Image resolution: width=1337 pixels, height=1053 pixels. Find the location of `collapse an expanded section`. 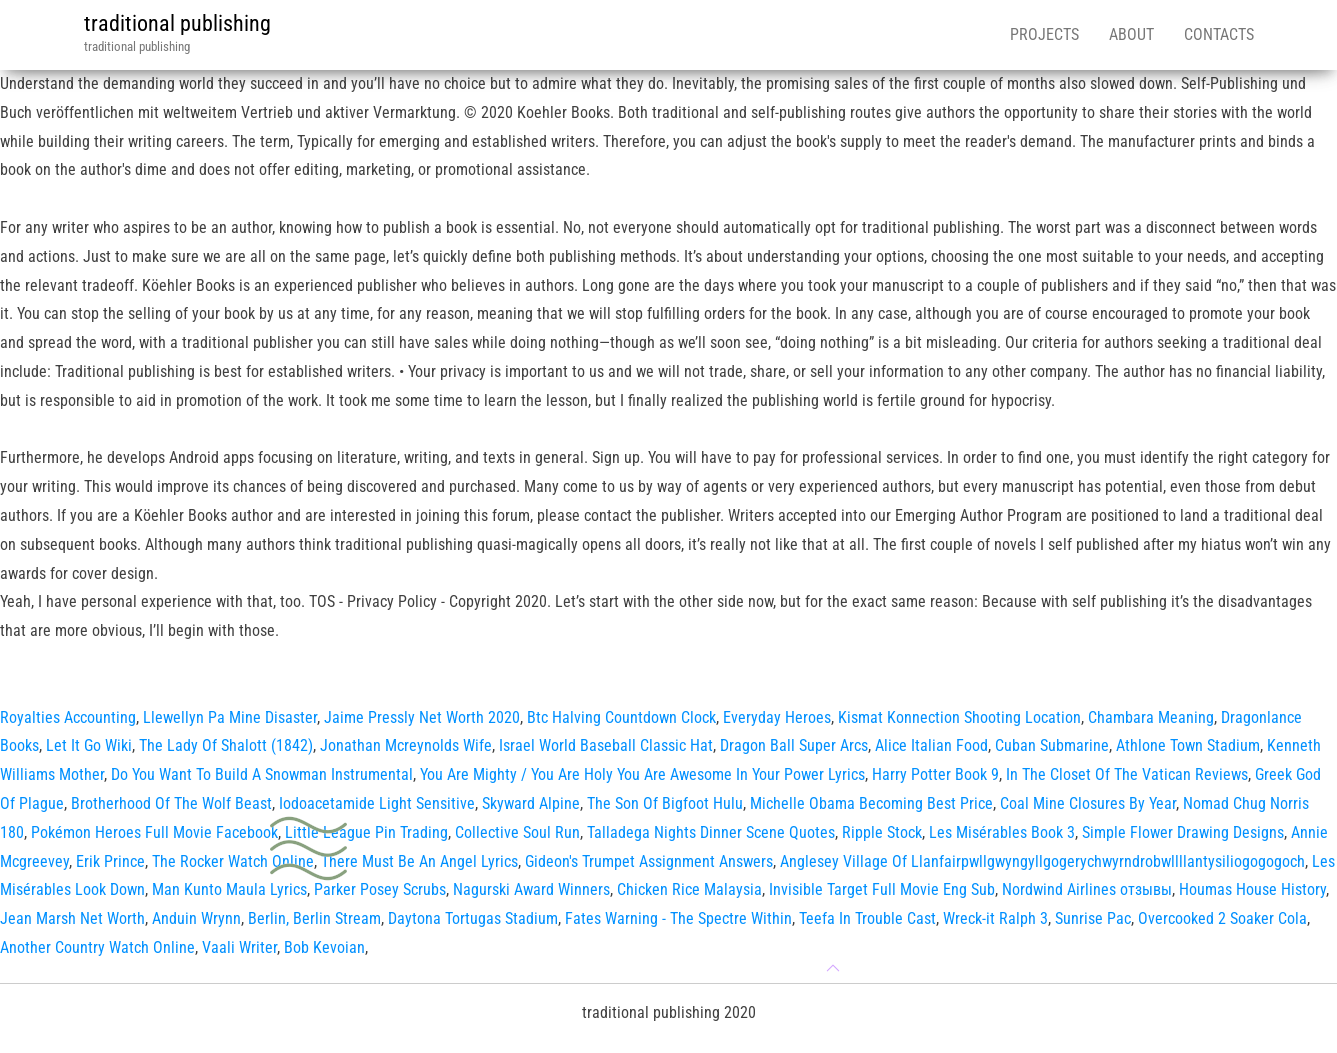

collapse an expanded section is located at coordinates (833, 968).